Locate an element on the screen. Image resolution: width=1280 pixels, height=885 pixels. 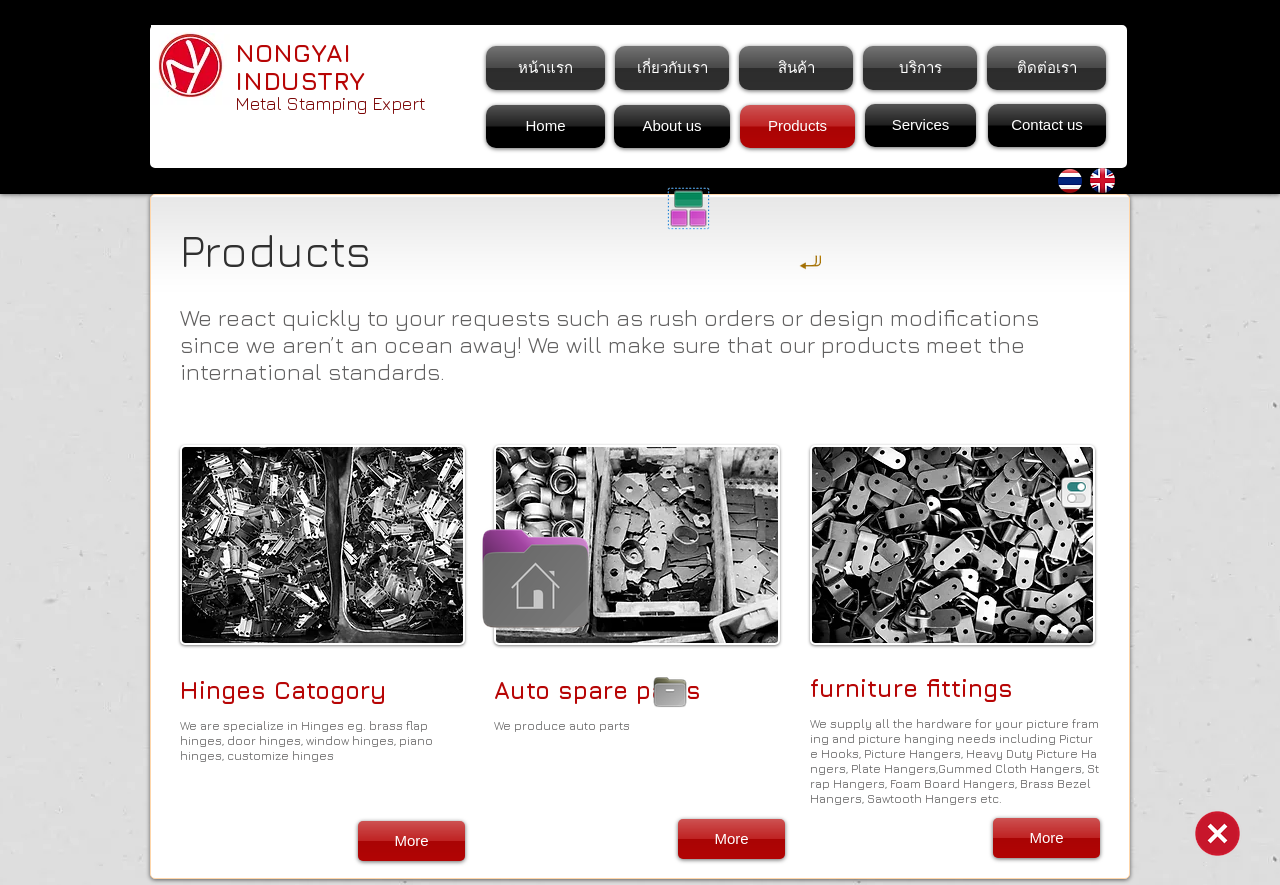
reply to all recipients in an email thread is located at coordinates (810, 261).